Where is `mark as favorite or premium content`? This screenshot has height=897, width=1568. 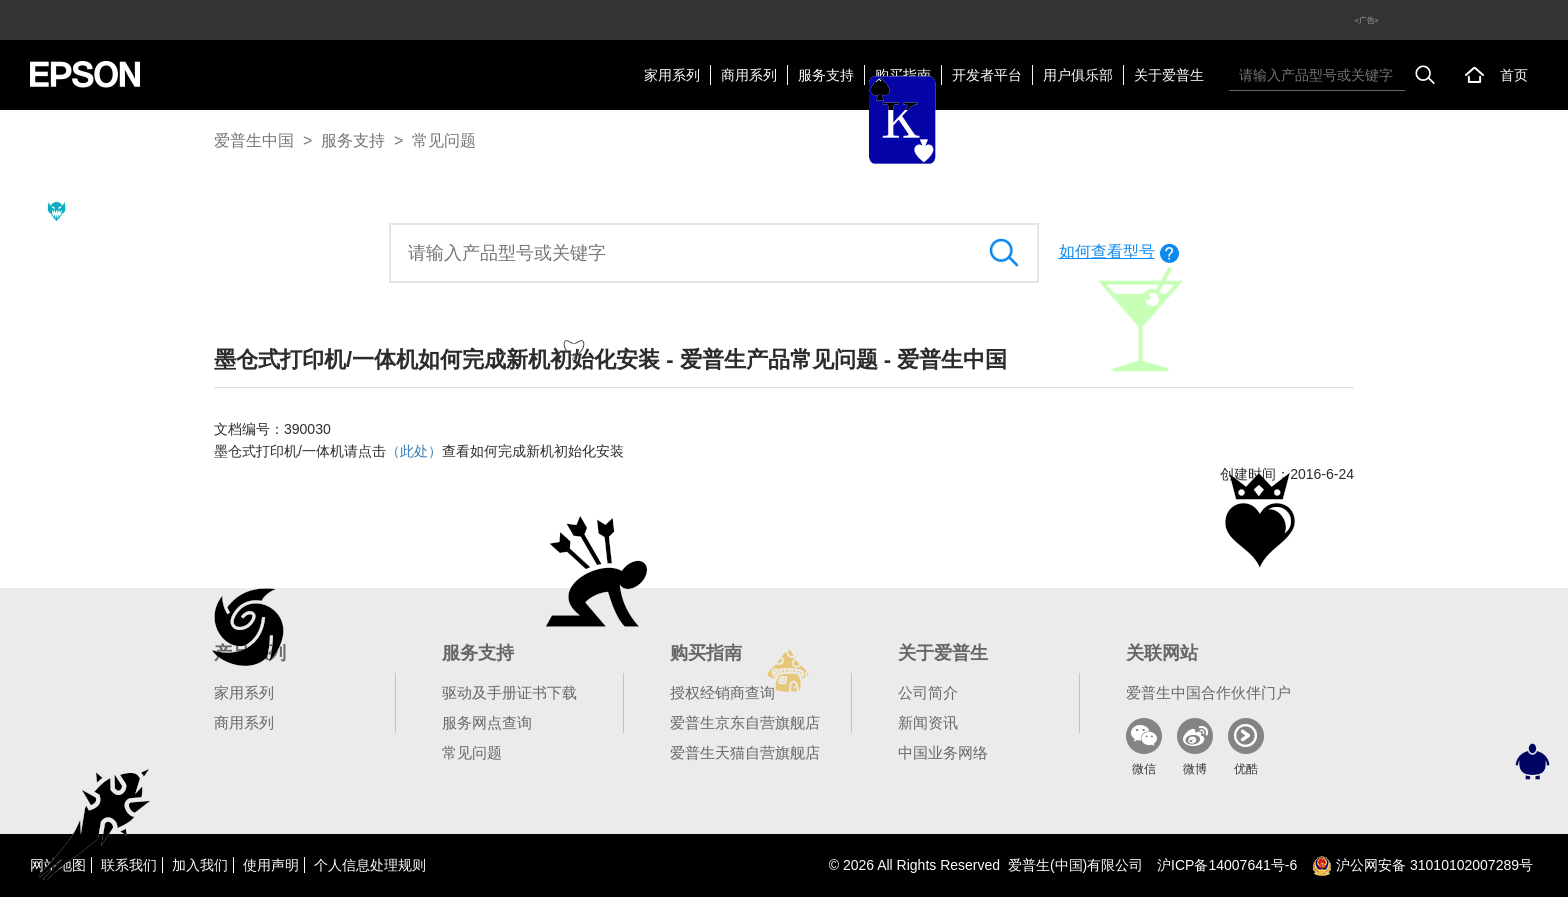
mark as favorite or premium content is located at coordinates (1260, 520).